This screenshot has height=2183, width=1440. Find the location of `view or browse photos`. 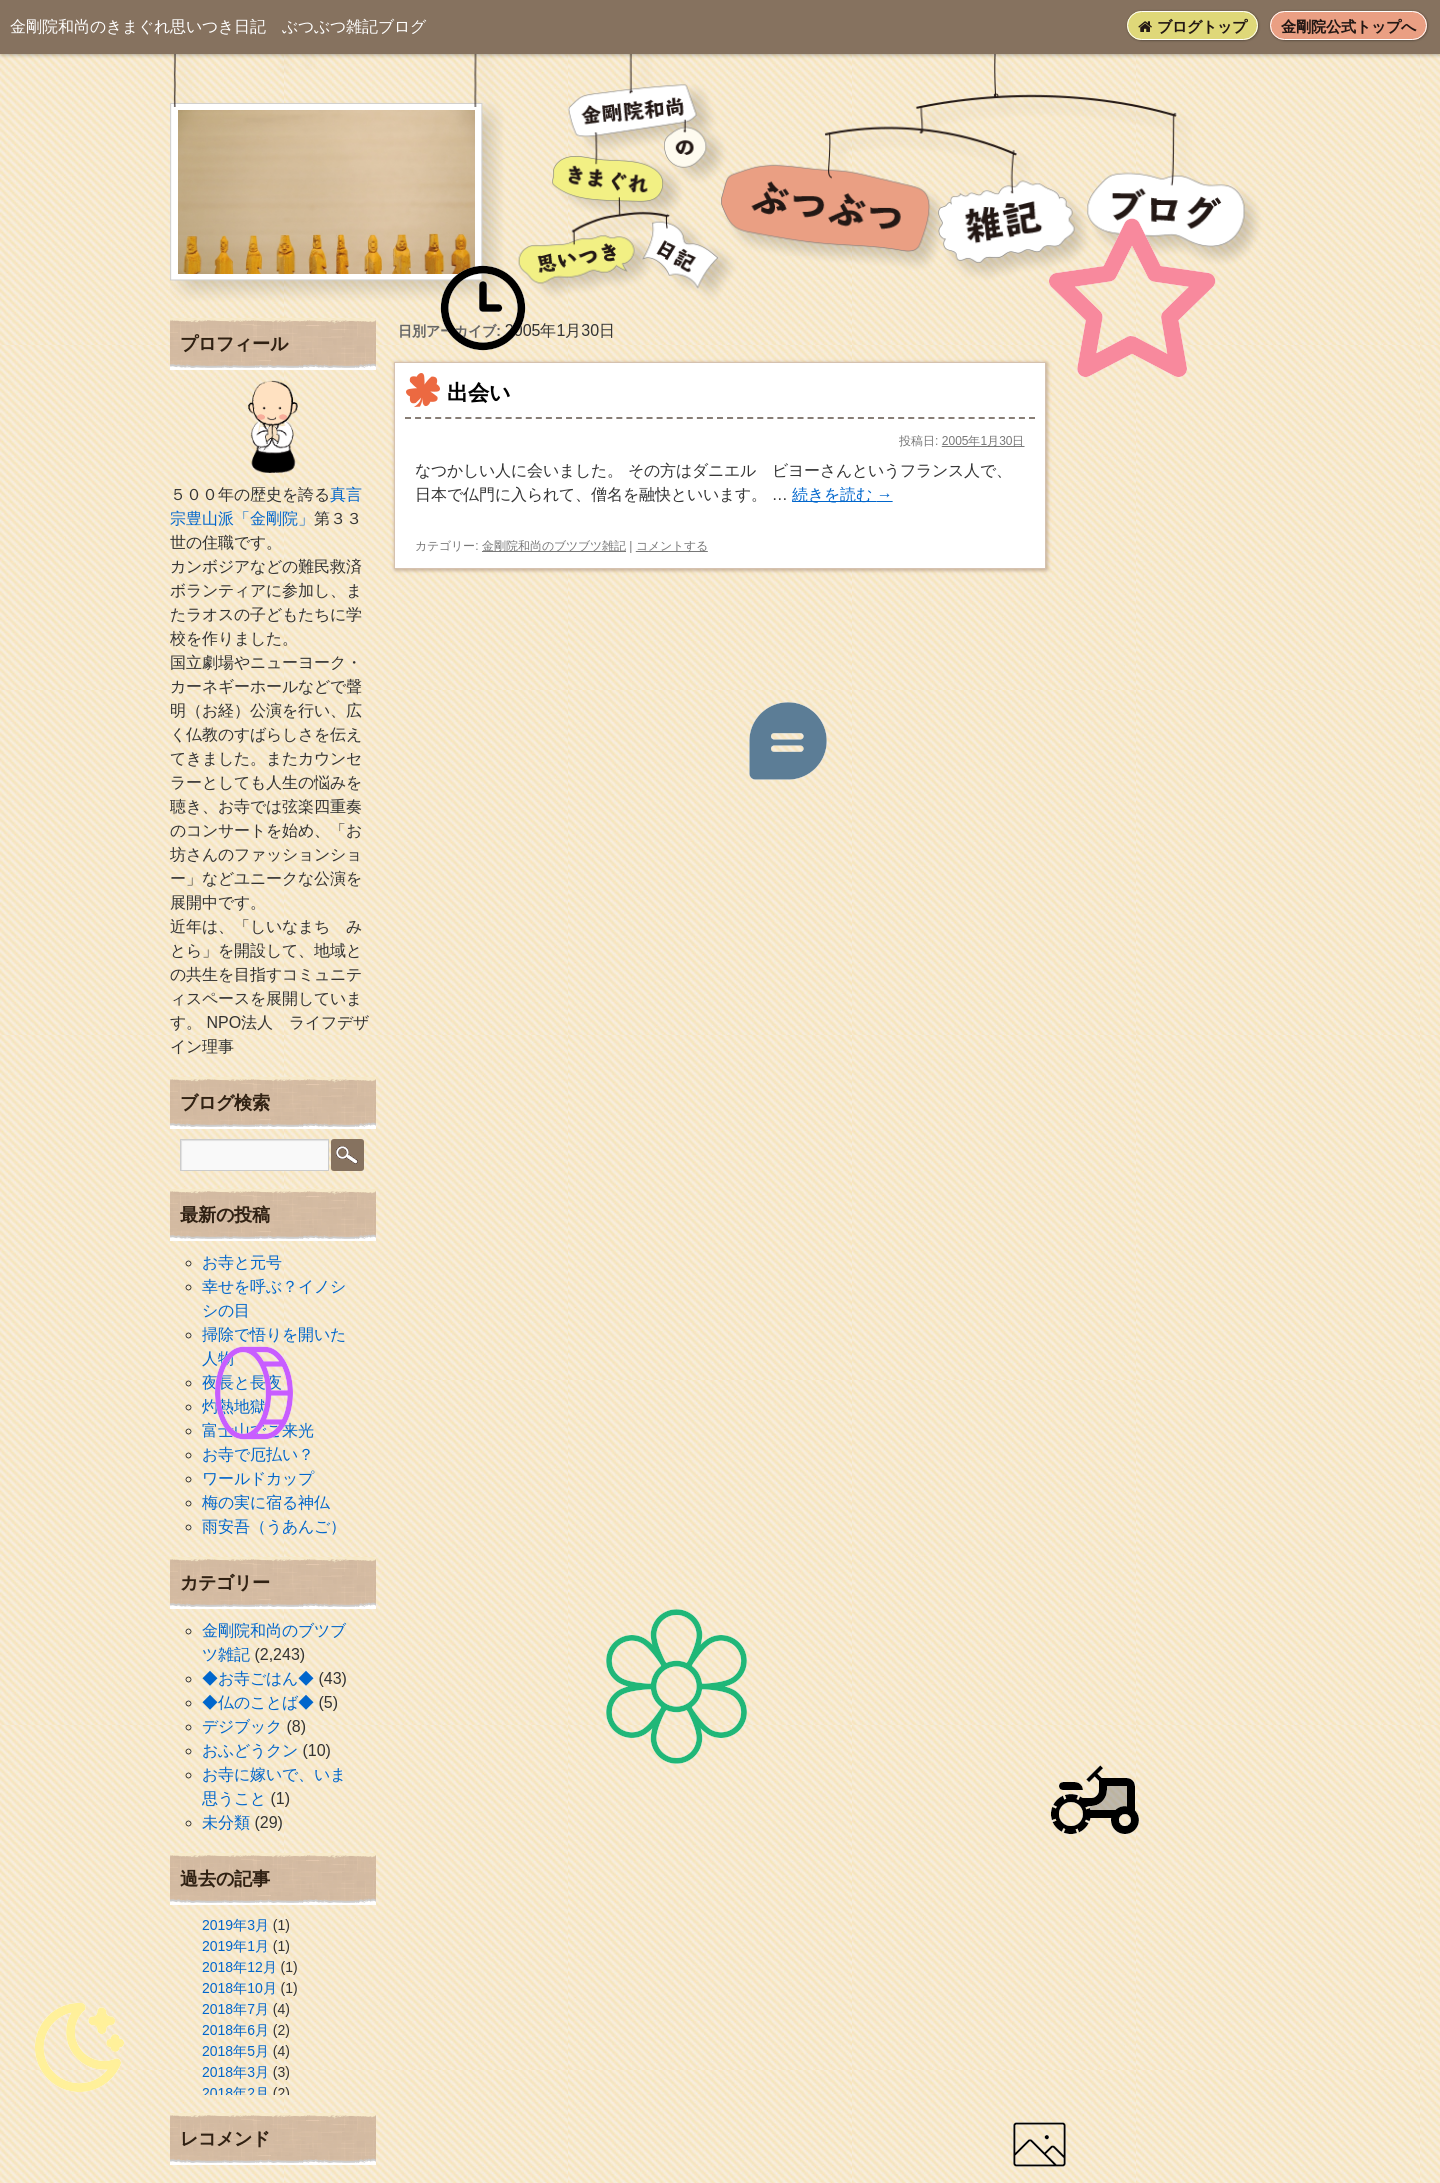

view or browse photos is located at coordinates (1039, 2144).